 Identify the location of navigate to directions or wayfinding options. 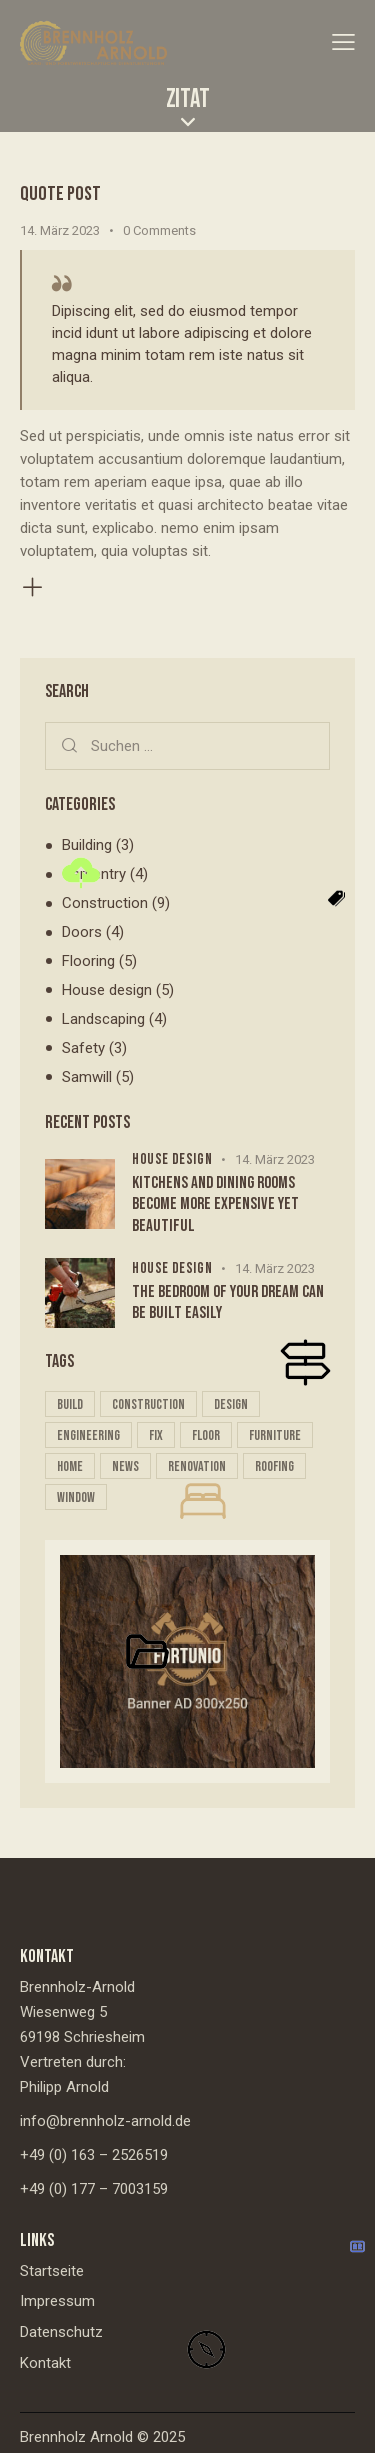
(305, 1362).